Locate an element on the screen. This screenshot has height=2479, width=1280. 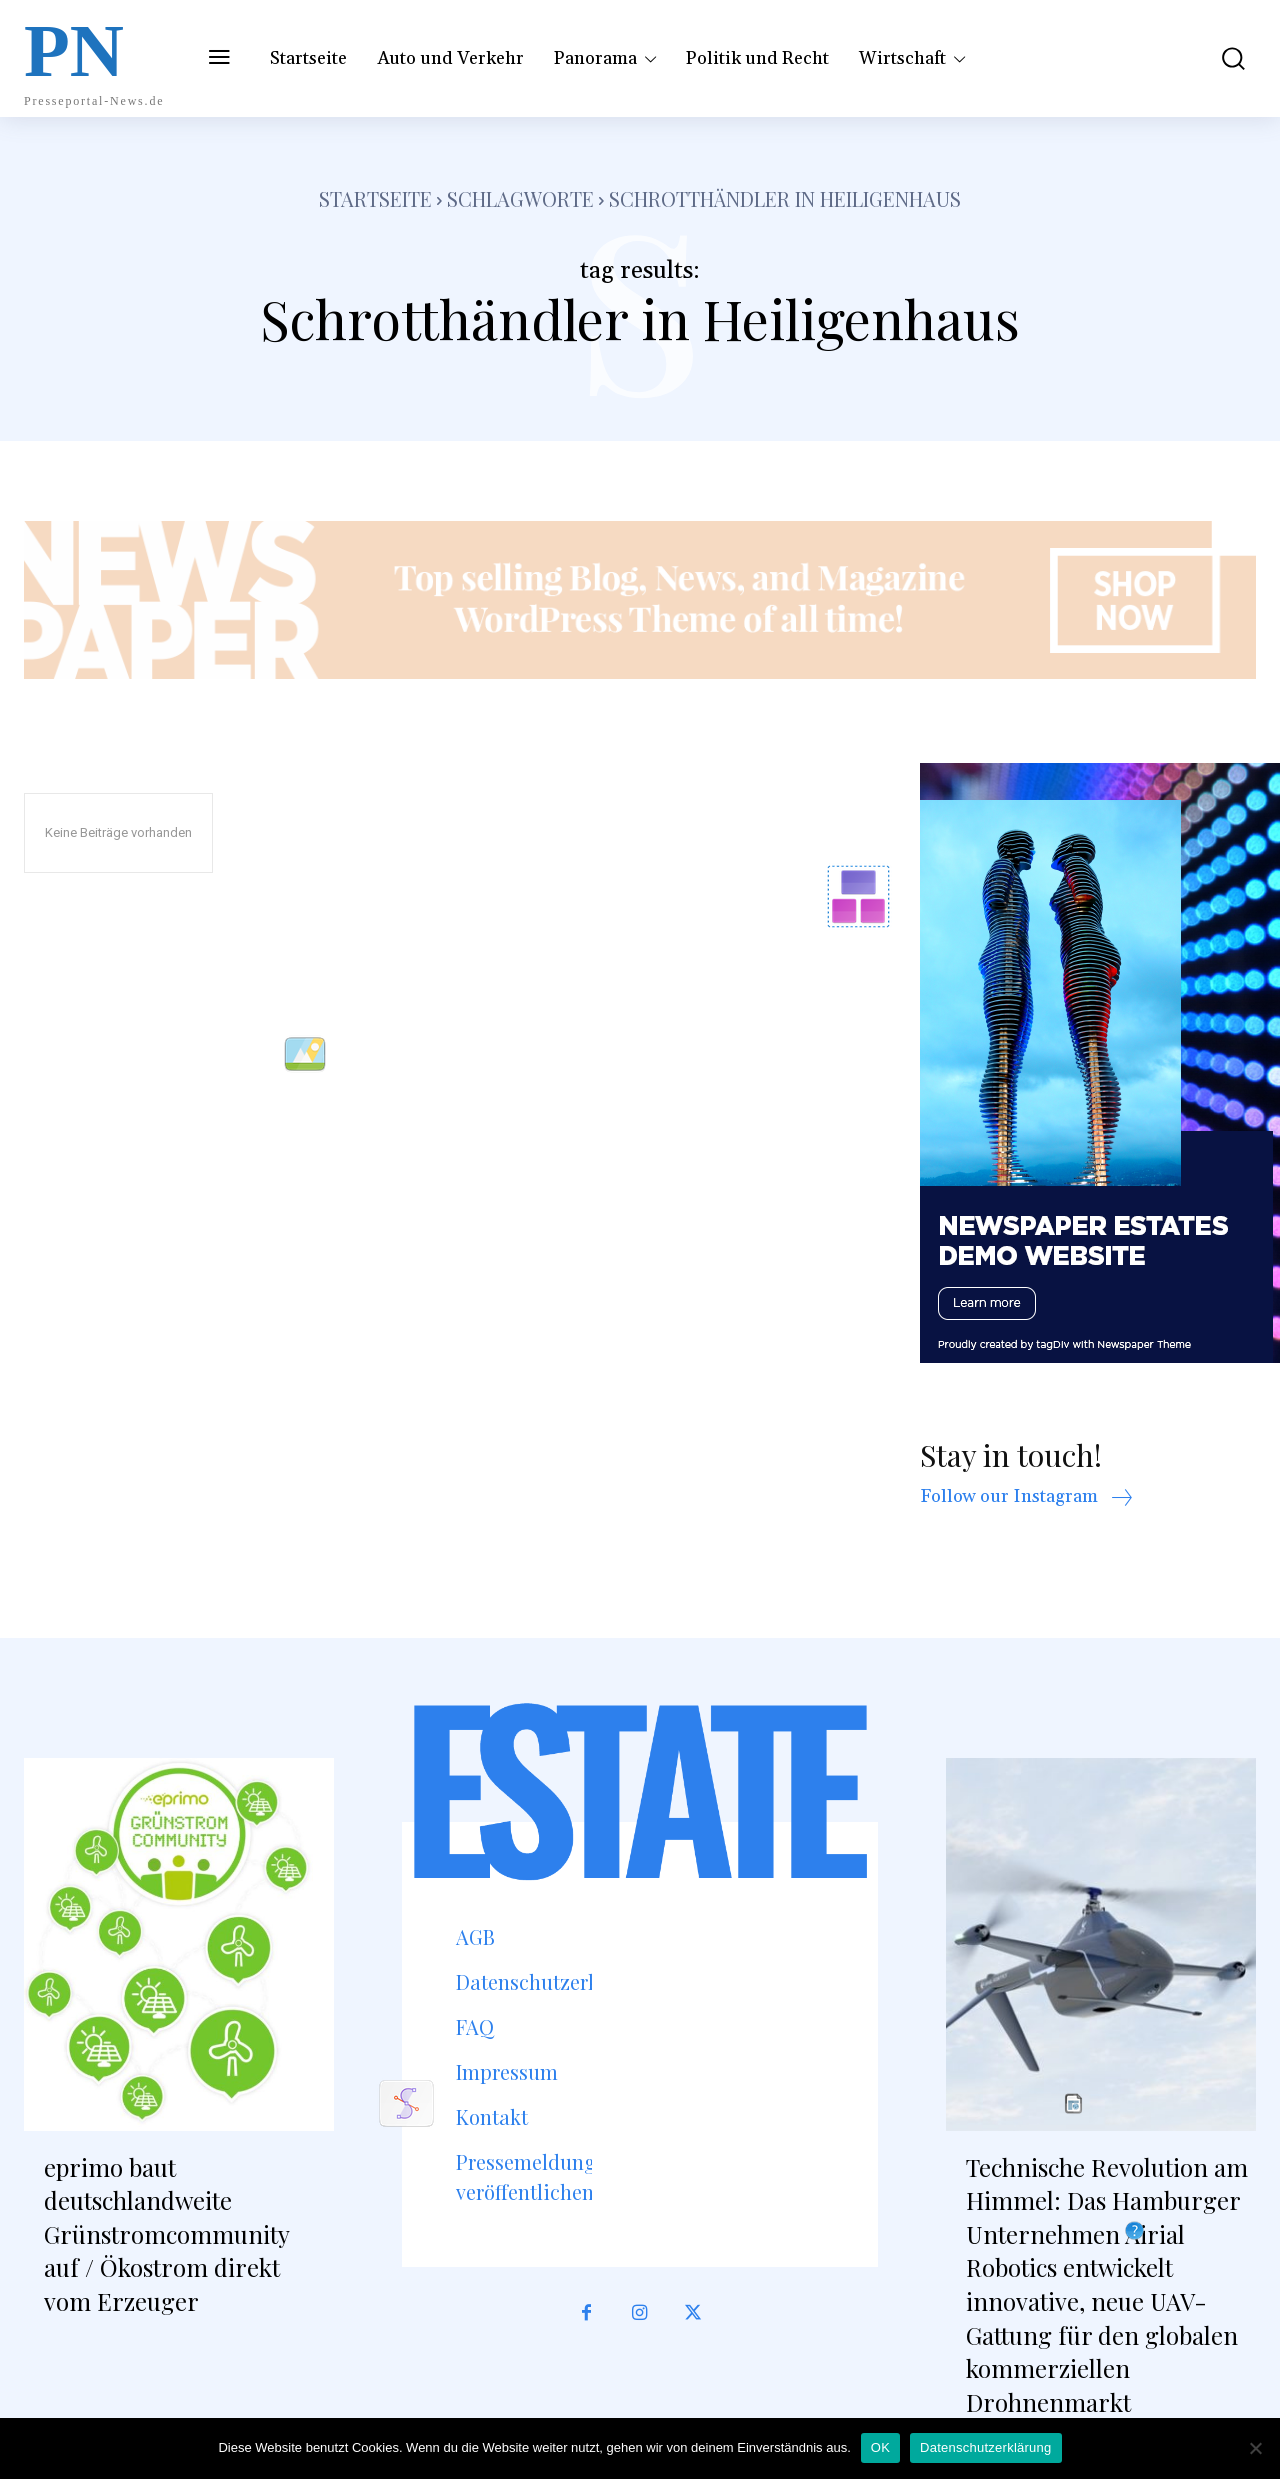
select all items in the current view is located at coordinates (858, 896).